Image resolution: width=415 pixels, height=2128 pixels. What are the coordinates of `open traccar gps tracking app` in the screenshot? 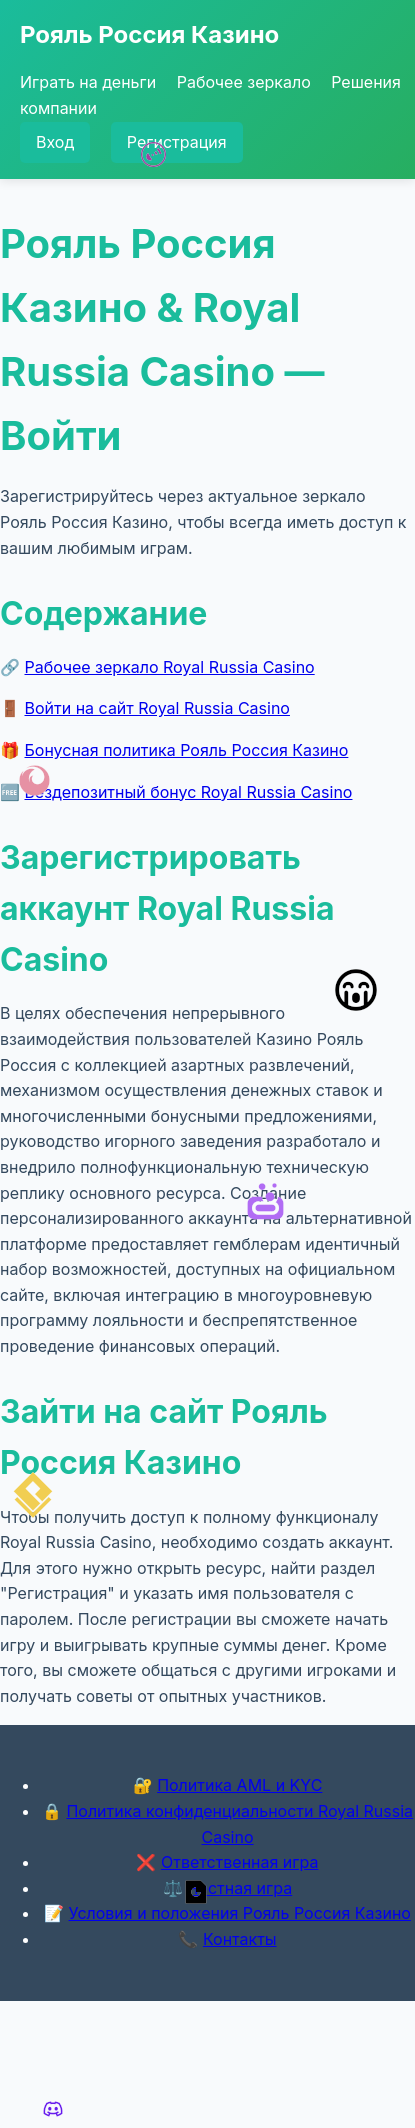 It's located at (153, 154).